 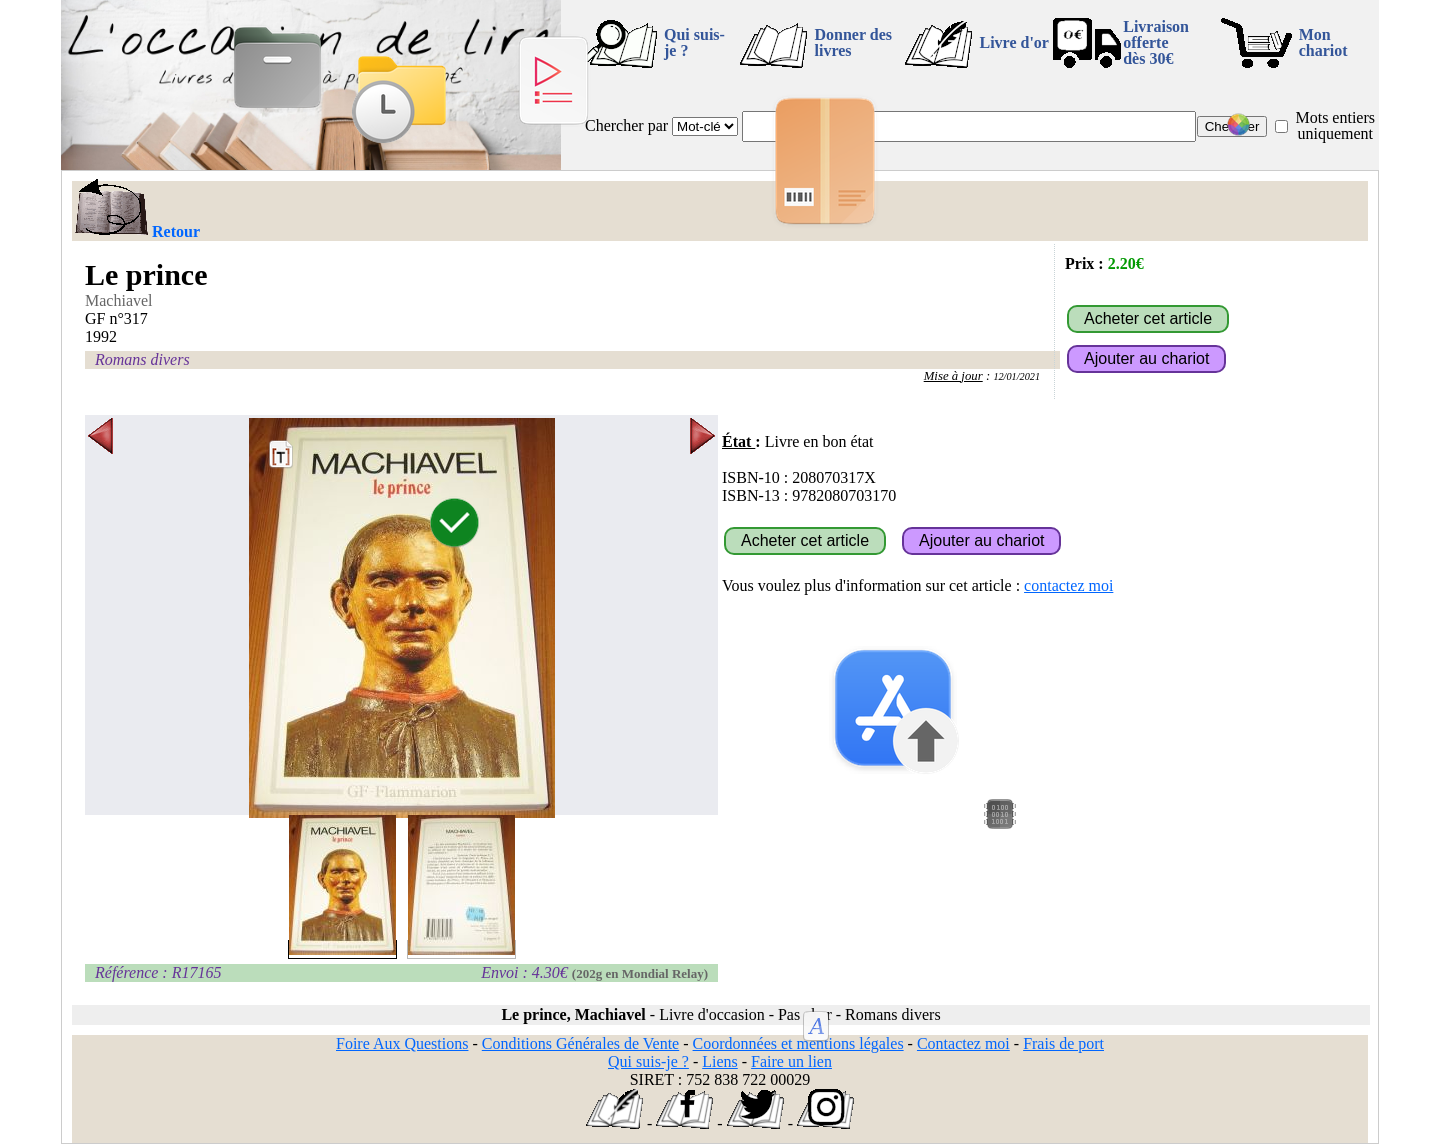 I want to click on access recently opened files and folders, so click(x=402, y=93).